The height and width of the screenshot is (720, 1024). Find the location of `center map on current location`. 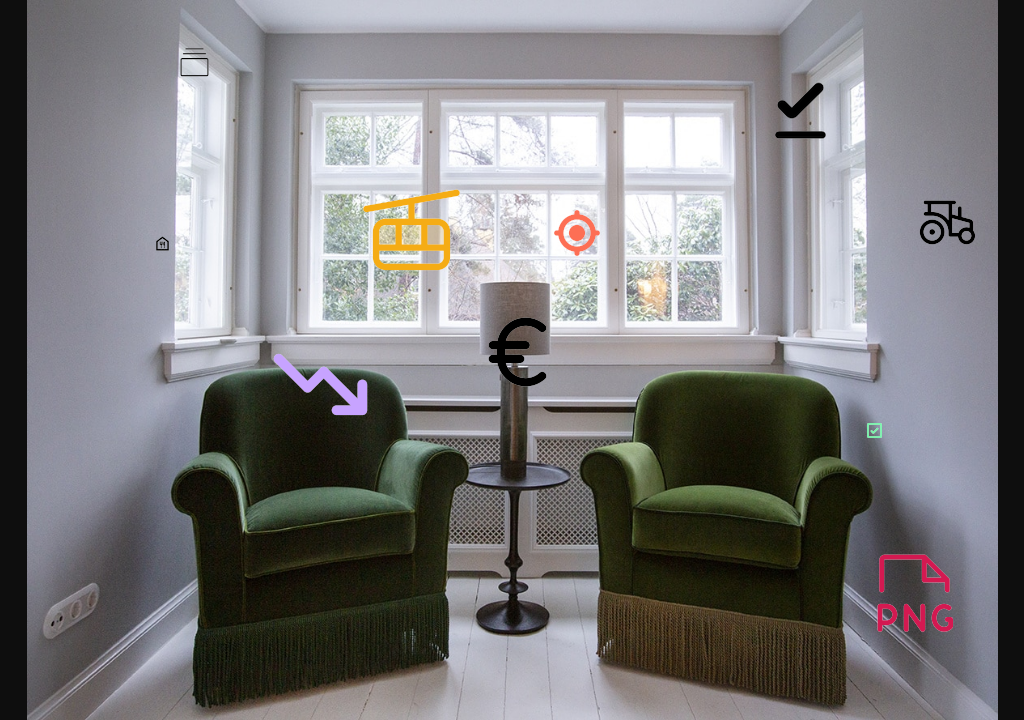

center map on current location is located at coordinates (577, 233).